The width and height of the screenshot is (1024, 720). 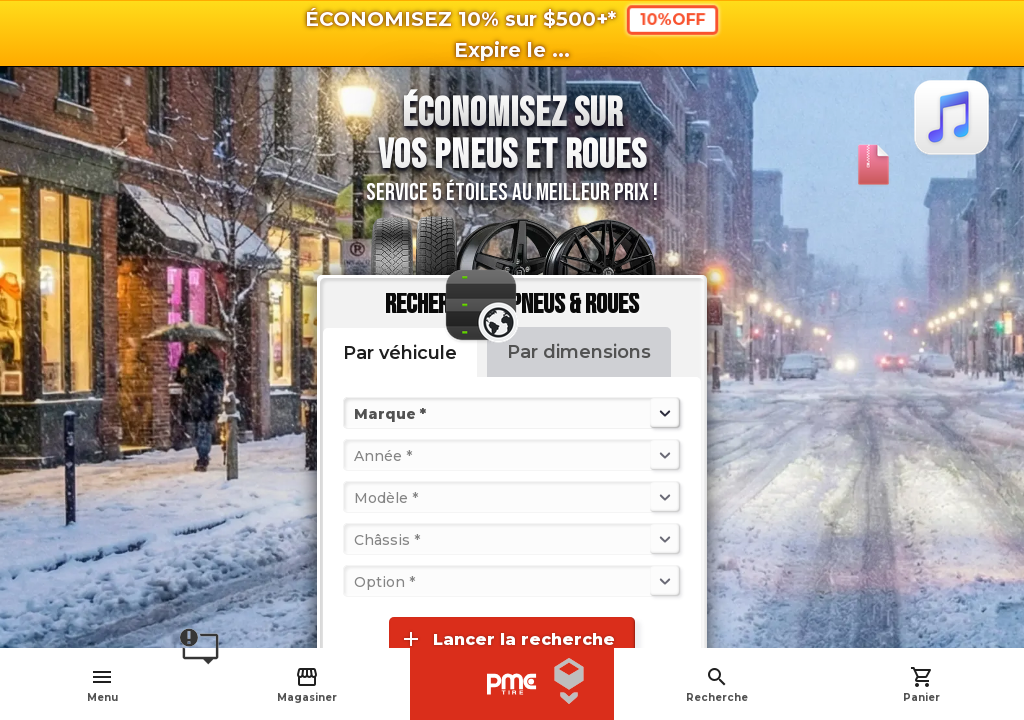 What do you see at coordinates (873, 165) in the screenshot?
I see `compressed tar archive file` at bounding box center [873, 165].